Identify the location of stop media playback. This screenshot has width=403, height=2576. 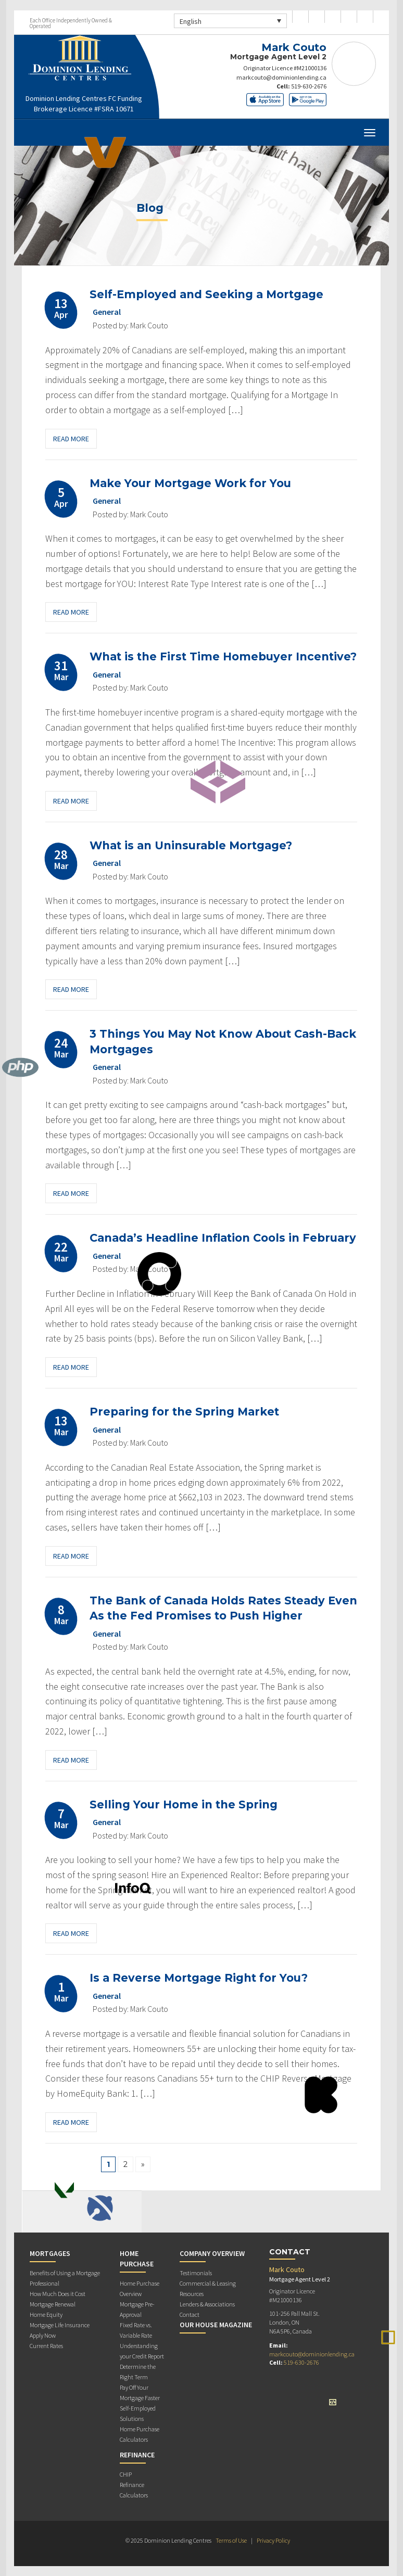
(388, 2337).